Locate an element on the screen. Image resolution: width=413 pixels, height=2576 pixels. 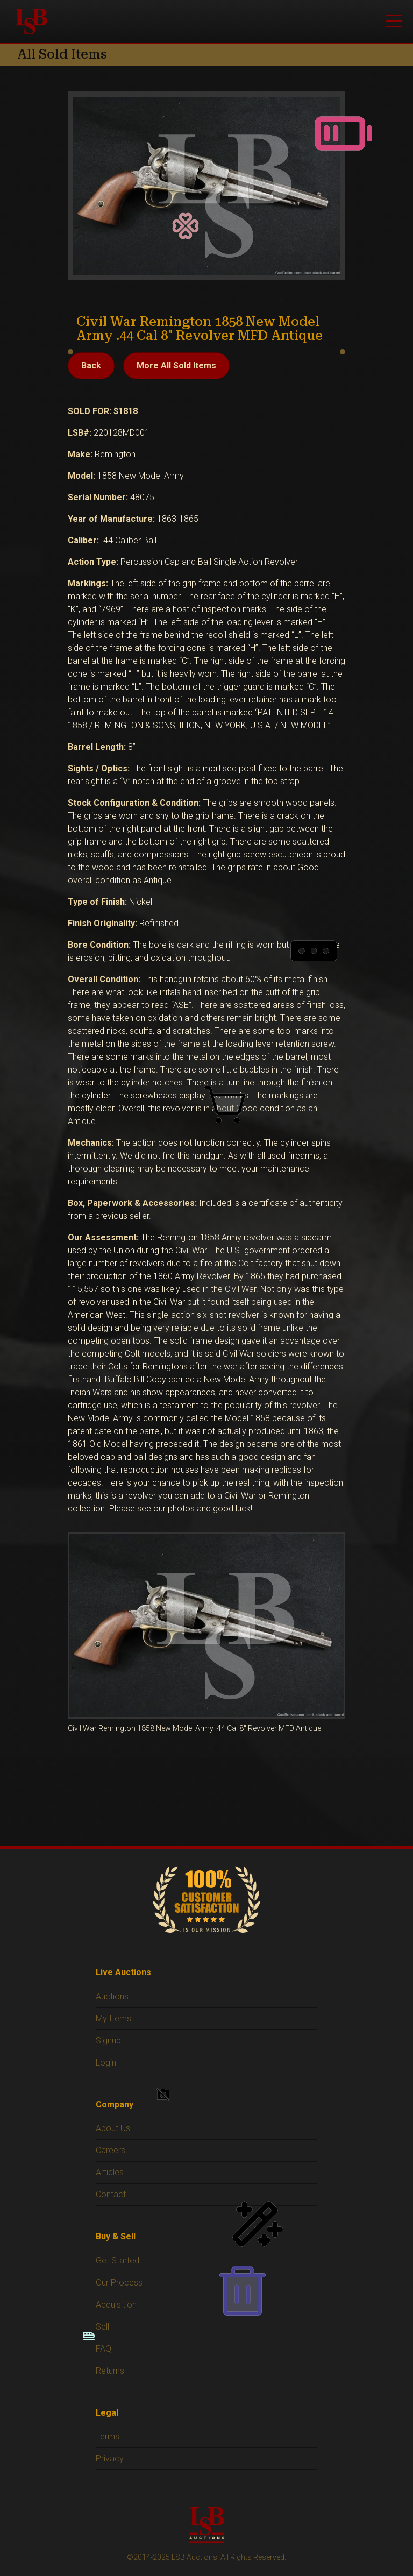
indicates medium battery level is located at coordinates (344, 133).